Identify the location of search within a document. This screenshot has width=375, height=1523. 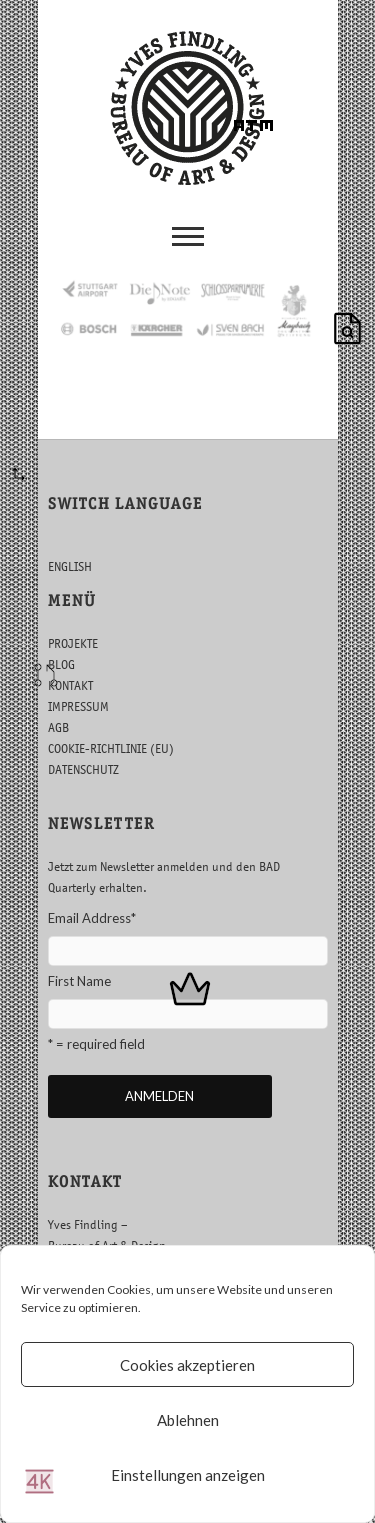
(347, 328).